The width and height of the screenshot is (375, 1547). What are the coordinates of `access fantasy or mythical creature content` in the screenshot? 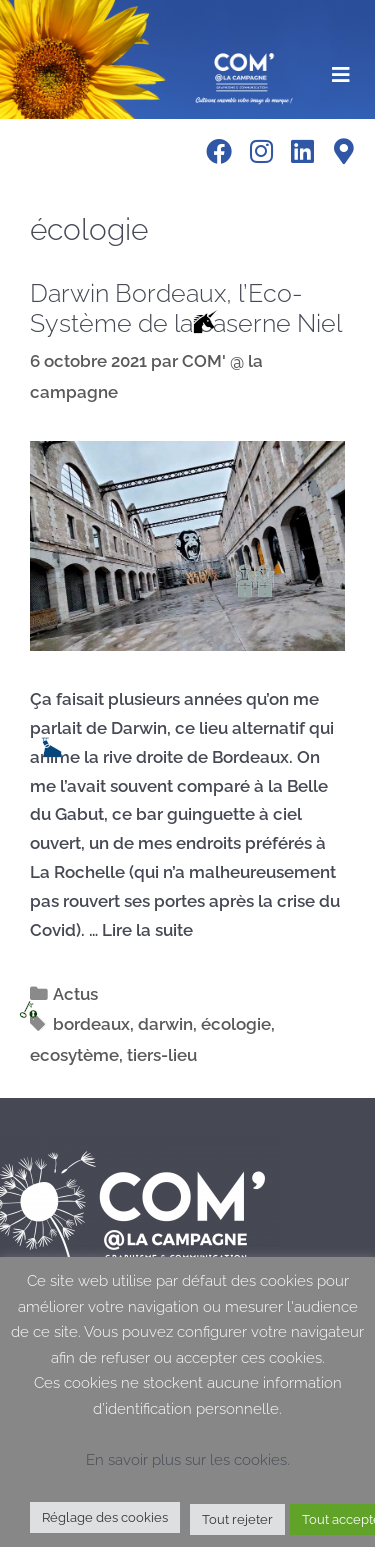 It's located at (205, 321).